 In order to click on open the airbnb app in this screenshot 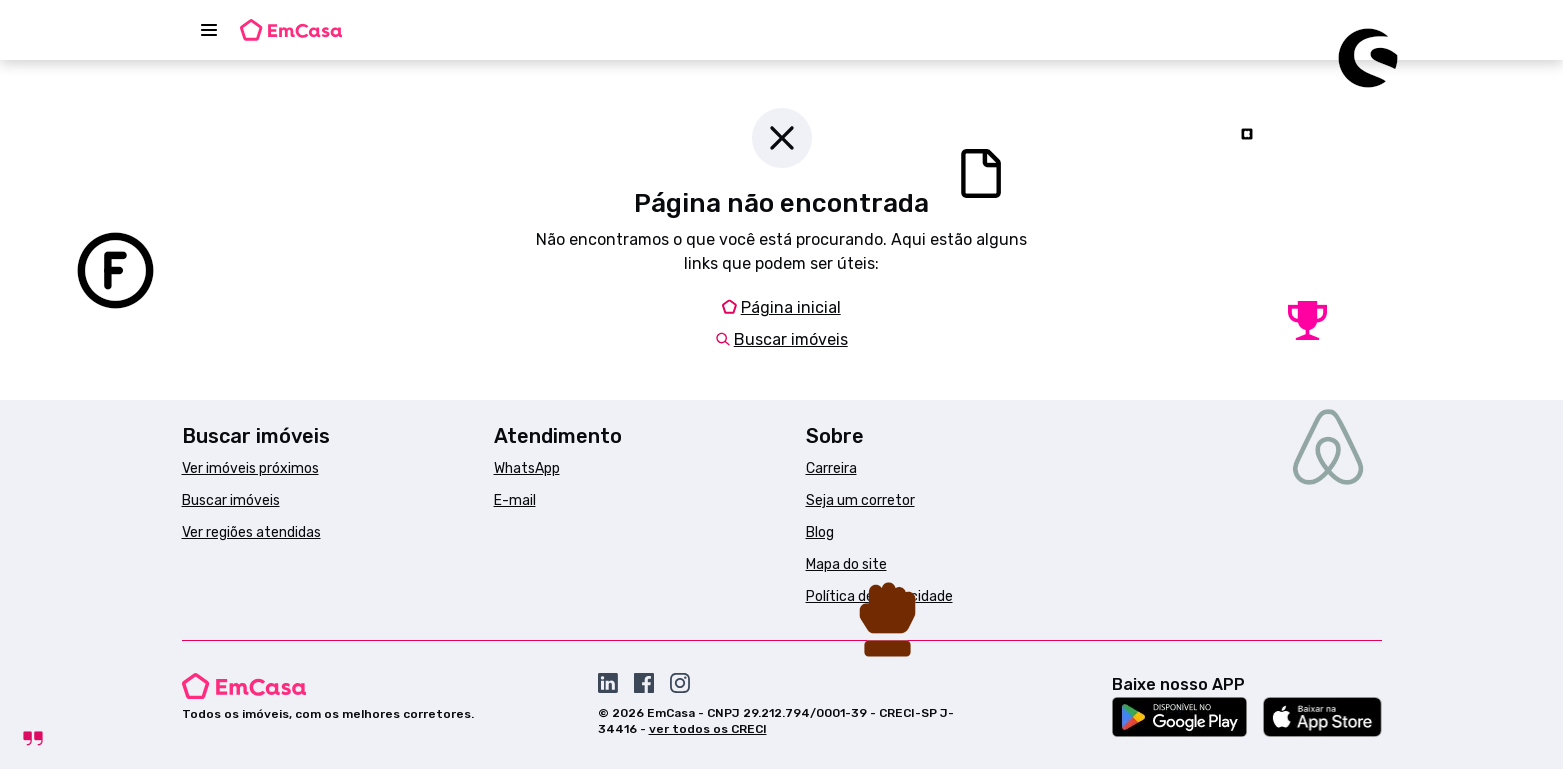, I will do `click(1328, 447)`.